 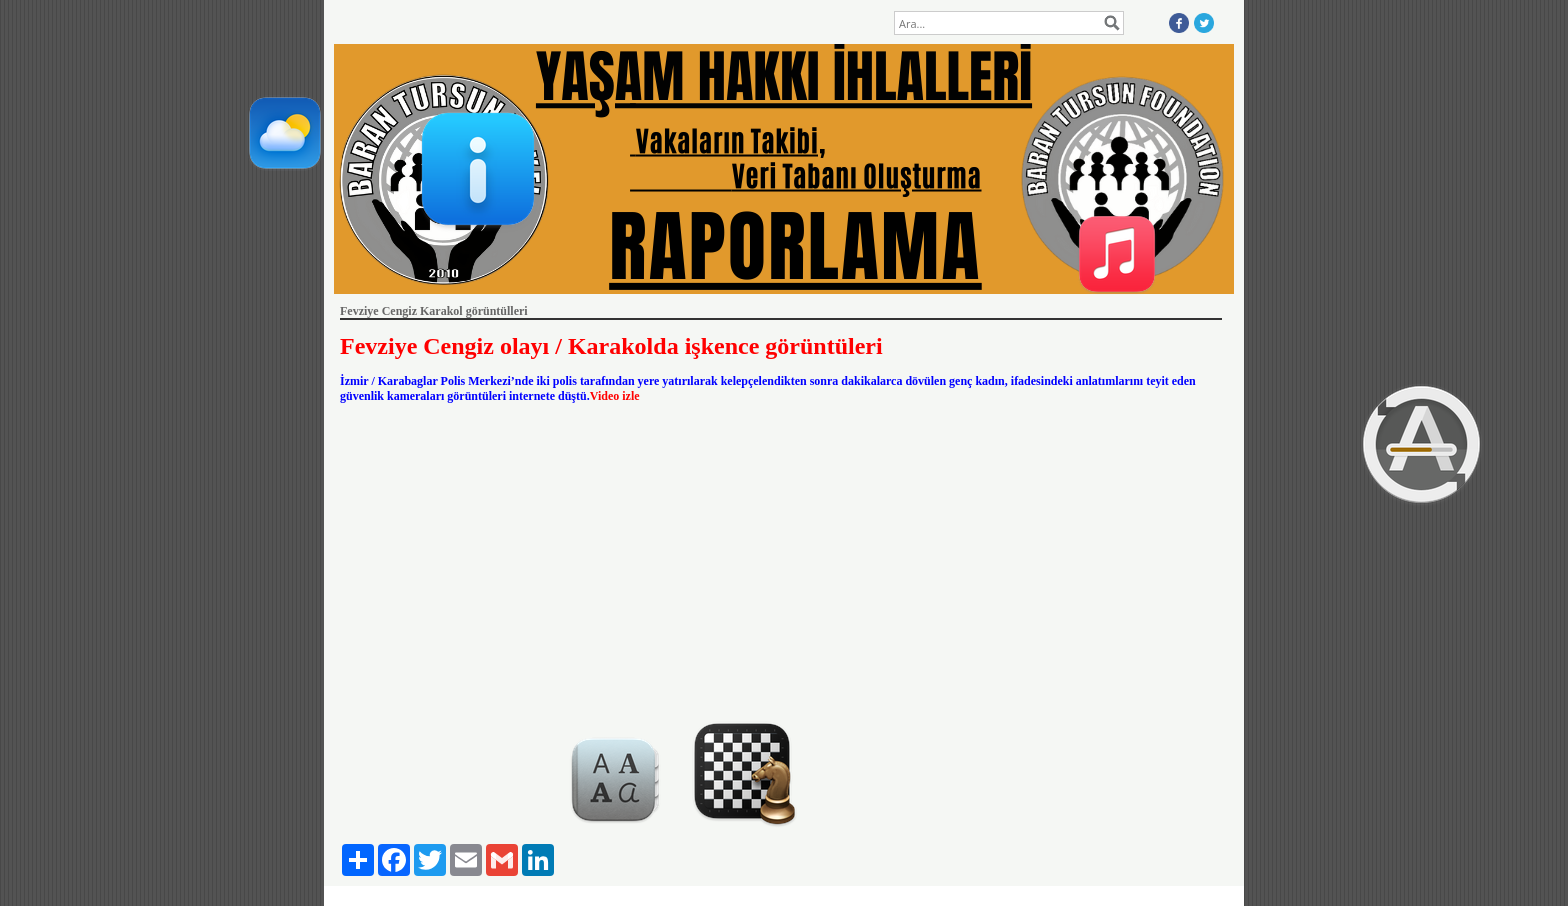 I want to click on open font book to manage installed fonts, so click(x=613, y=779).